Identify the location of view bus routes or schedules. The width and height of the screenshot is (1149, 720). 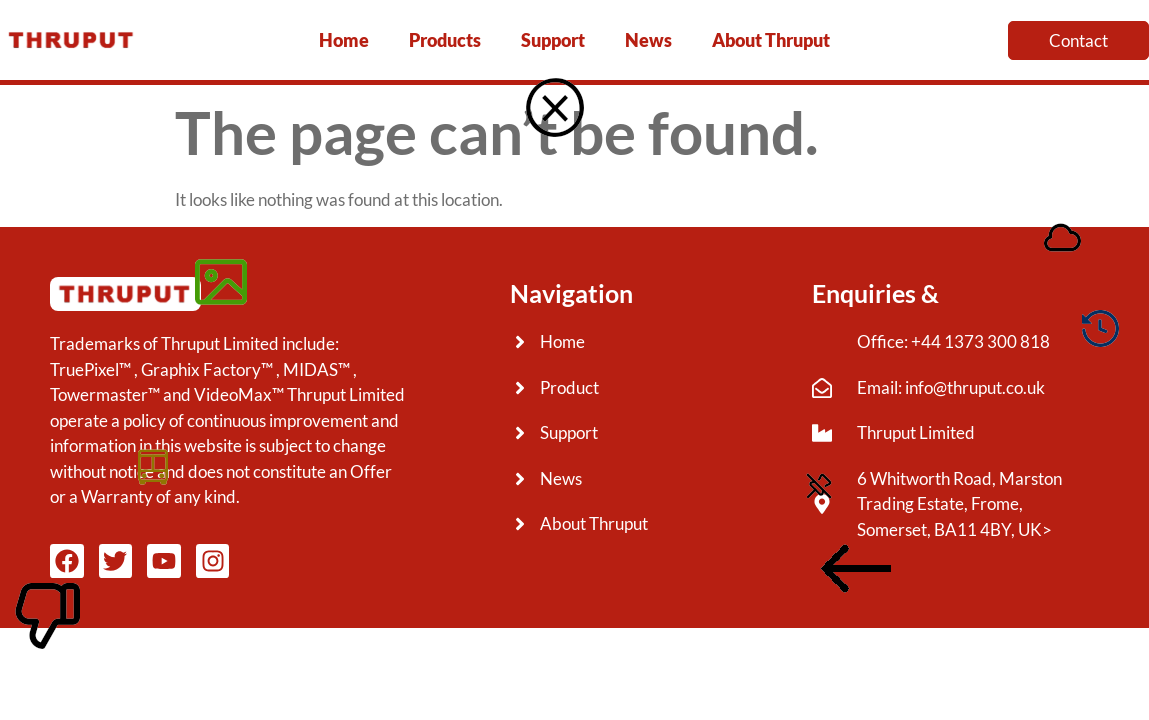
(153, 467).